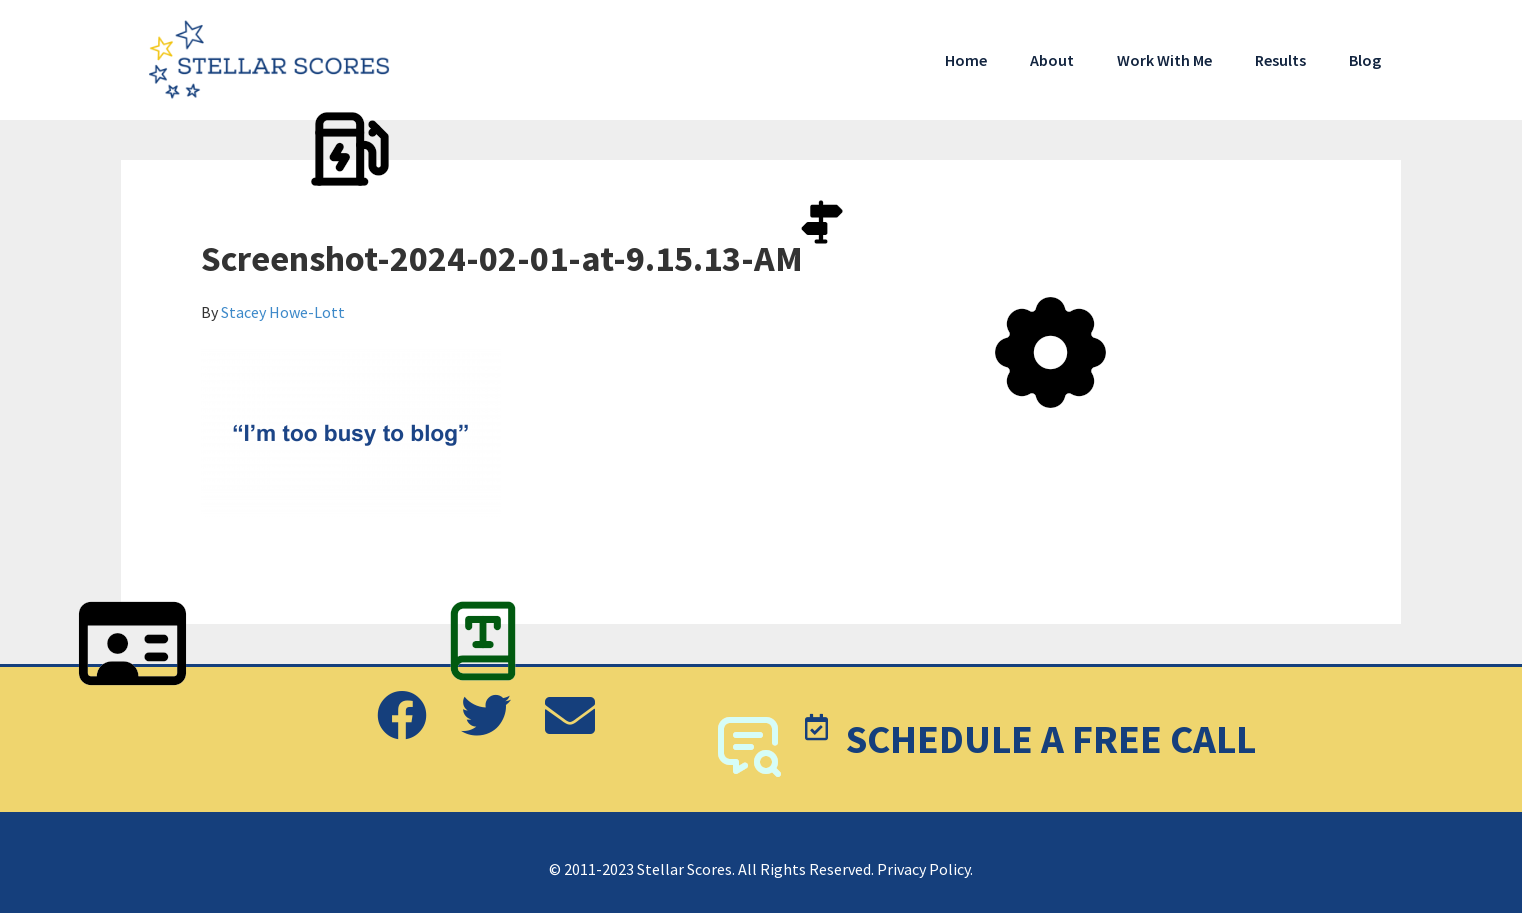 Image resolution: width=1522 pixels, height=913 pixels. I want to click on find nearby electric vehicle charging stations, so click(352, 149).